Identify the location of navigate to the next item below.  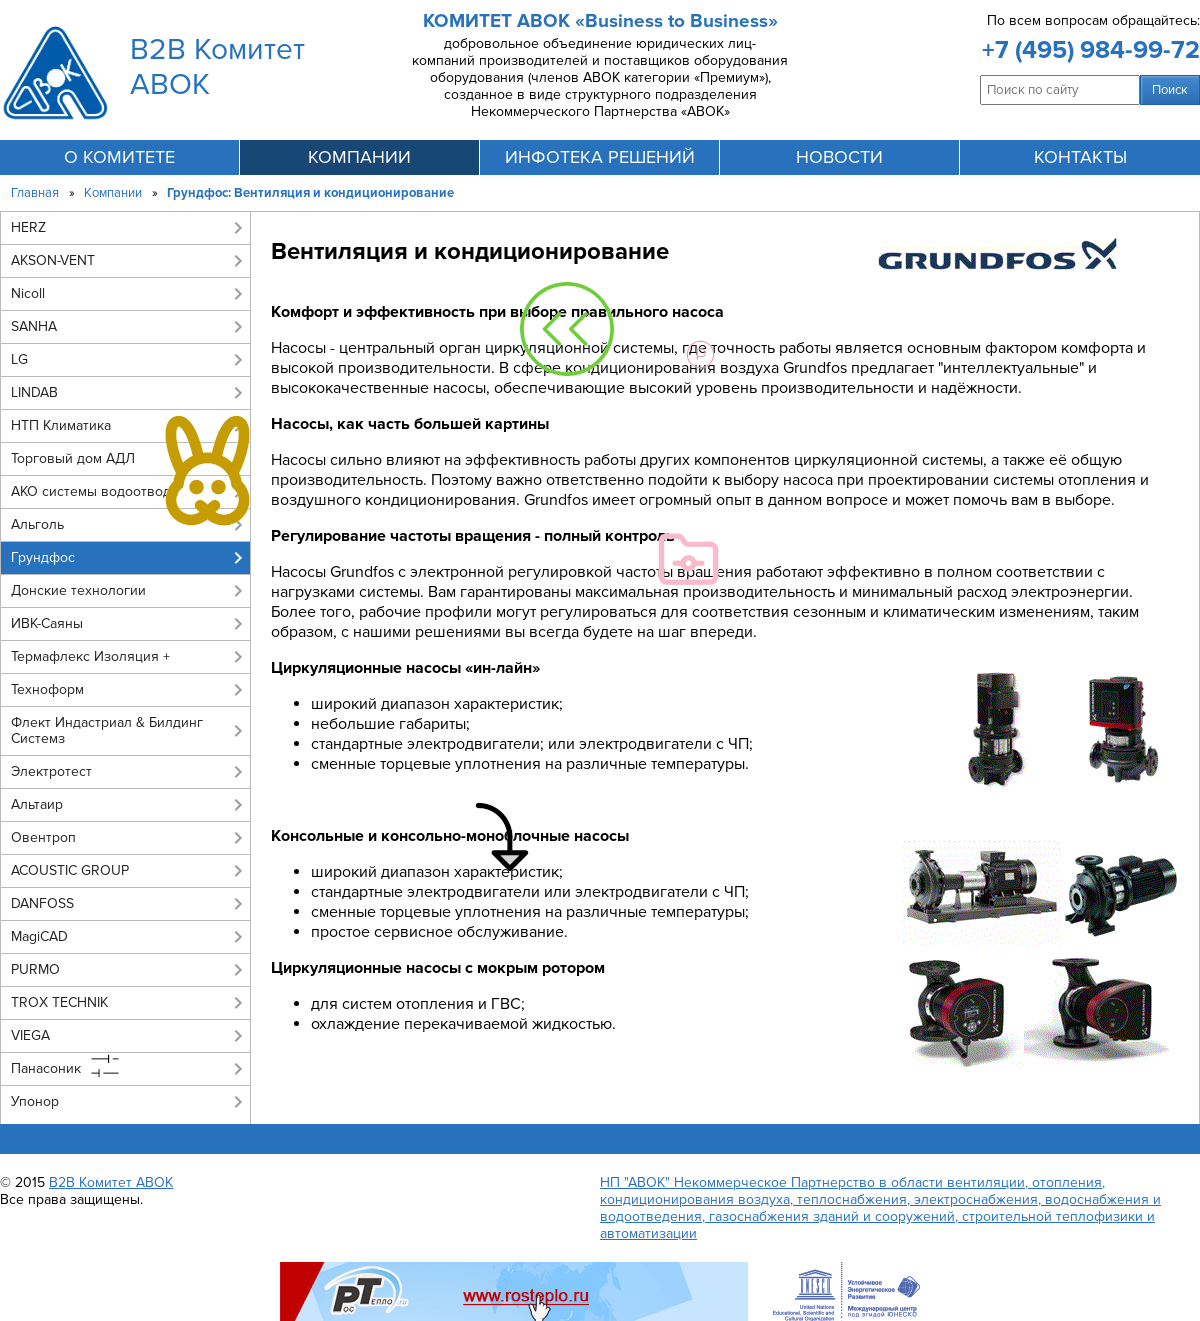
(502, 837).